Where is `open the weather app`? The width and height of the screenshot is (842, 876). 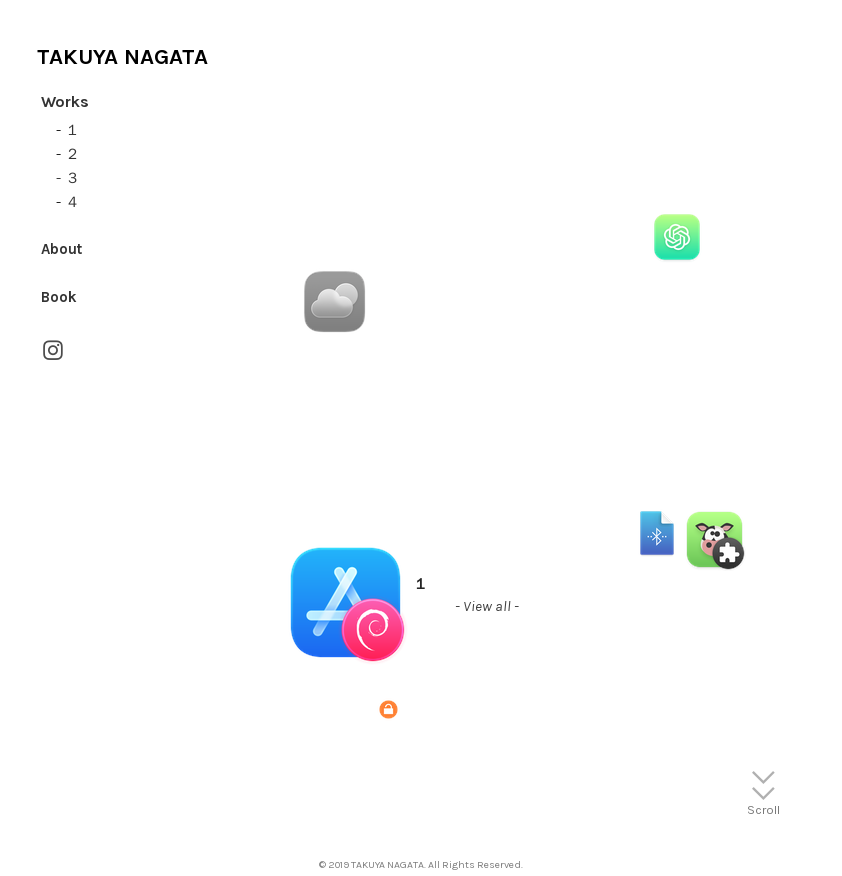 open the weather app is located at coordinates (334, 301).